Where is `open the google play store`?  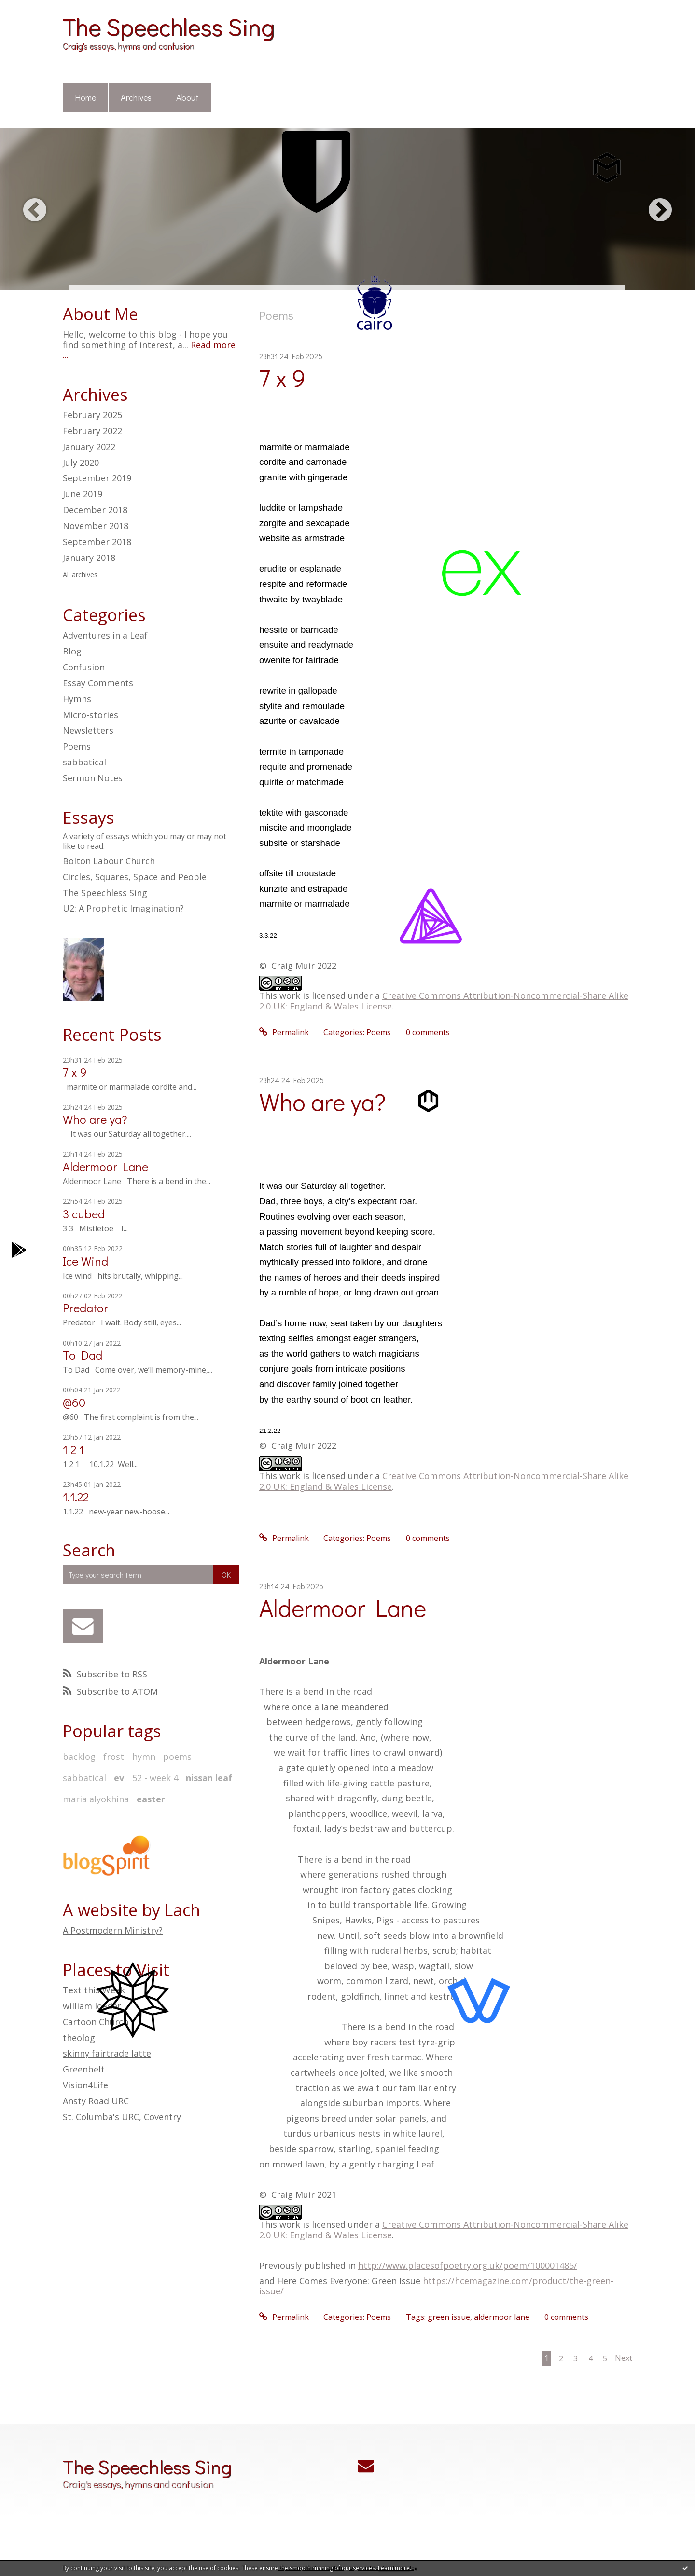 open the google play store is located at coordinates (19, 1250).